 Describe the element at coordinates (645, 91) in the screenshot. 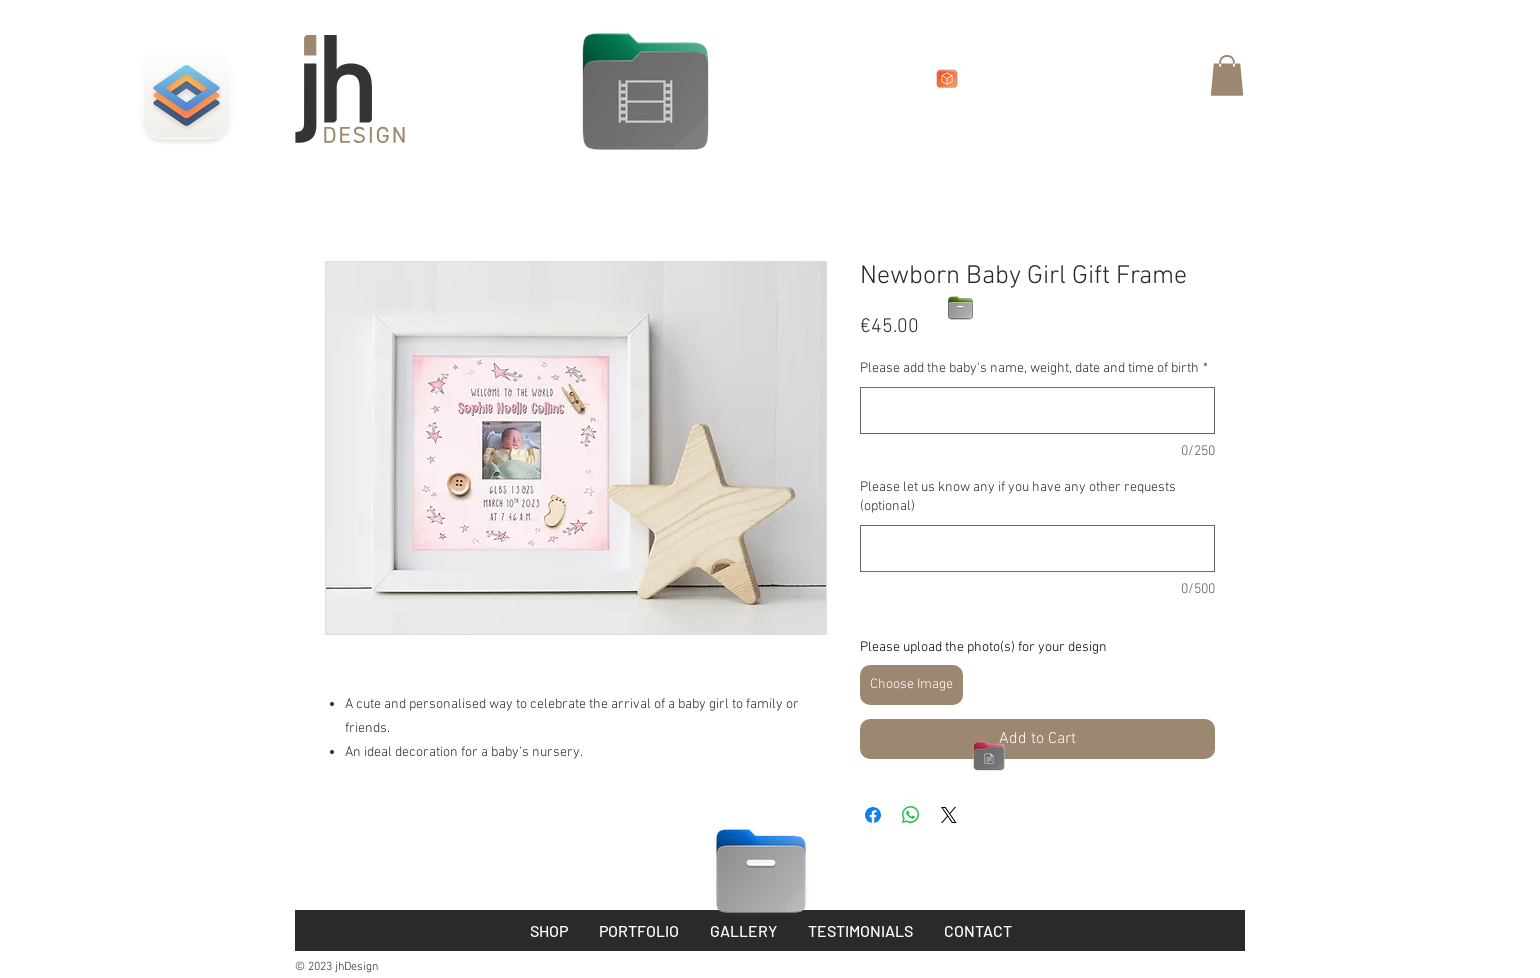

I see `open your videos folder` at that location.